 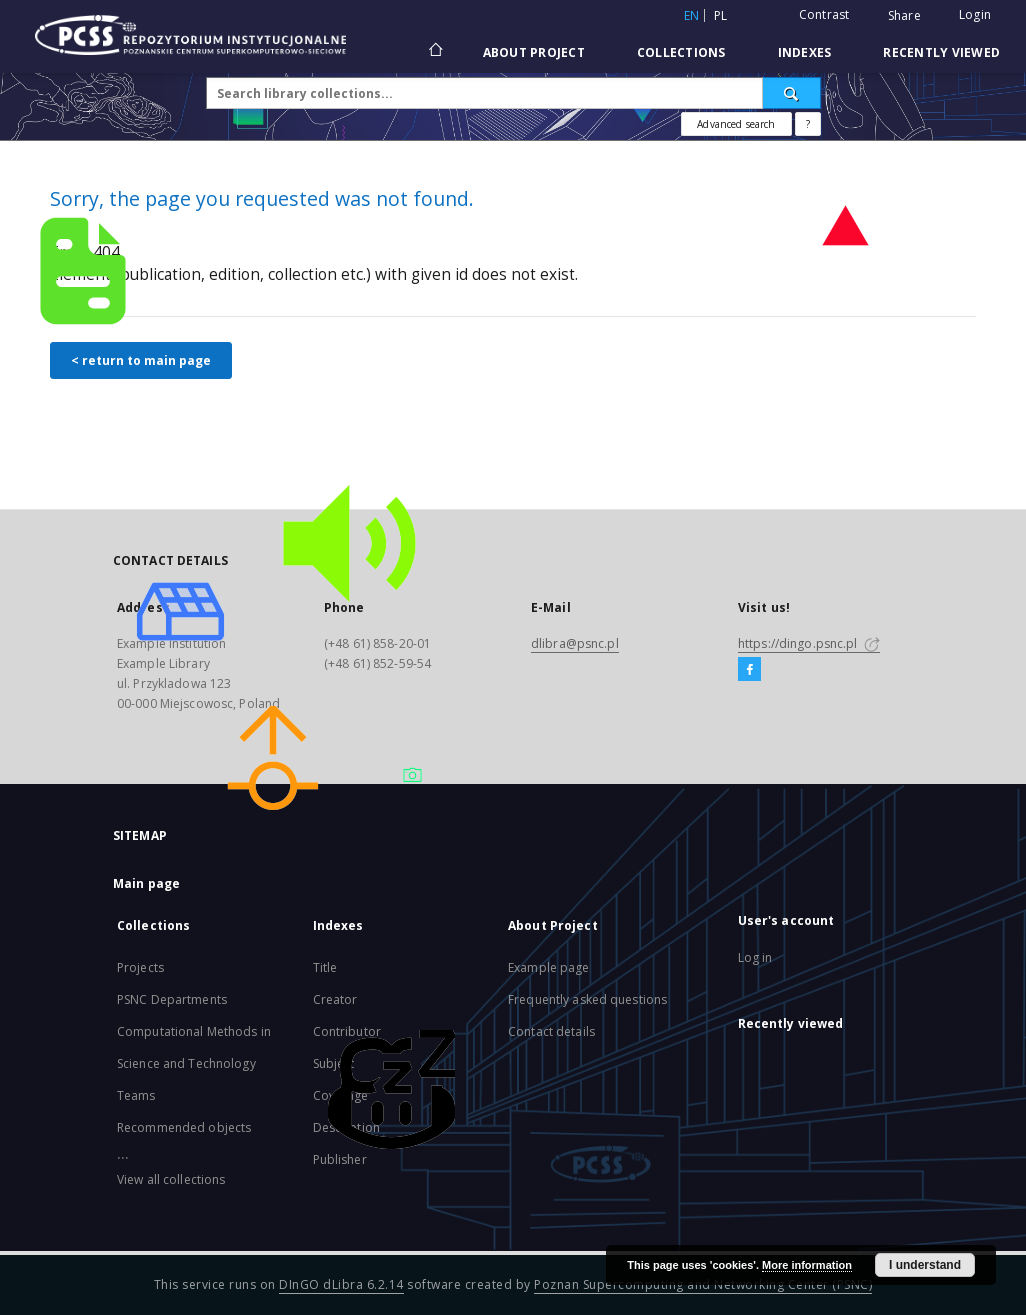 I want to click on view solar panel system status, so click(x=180, y=614).